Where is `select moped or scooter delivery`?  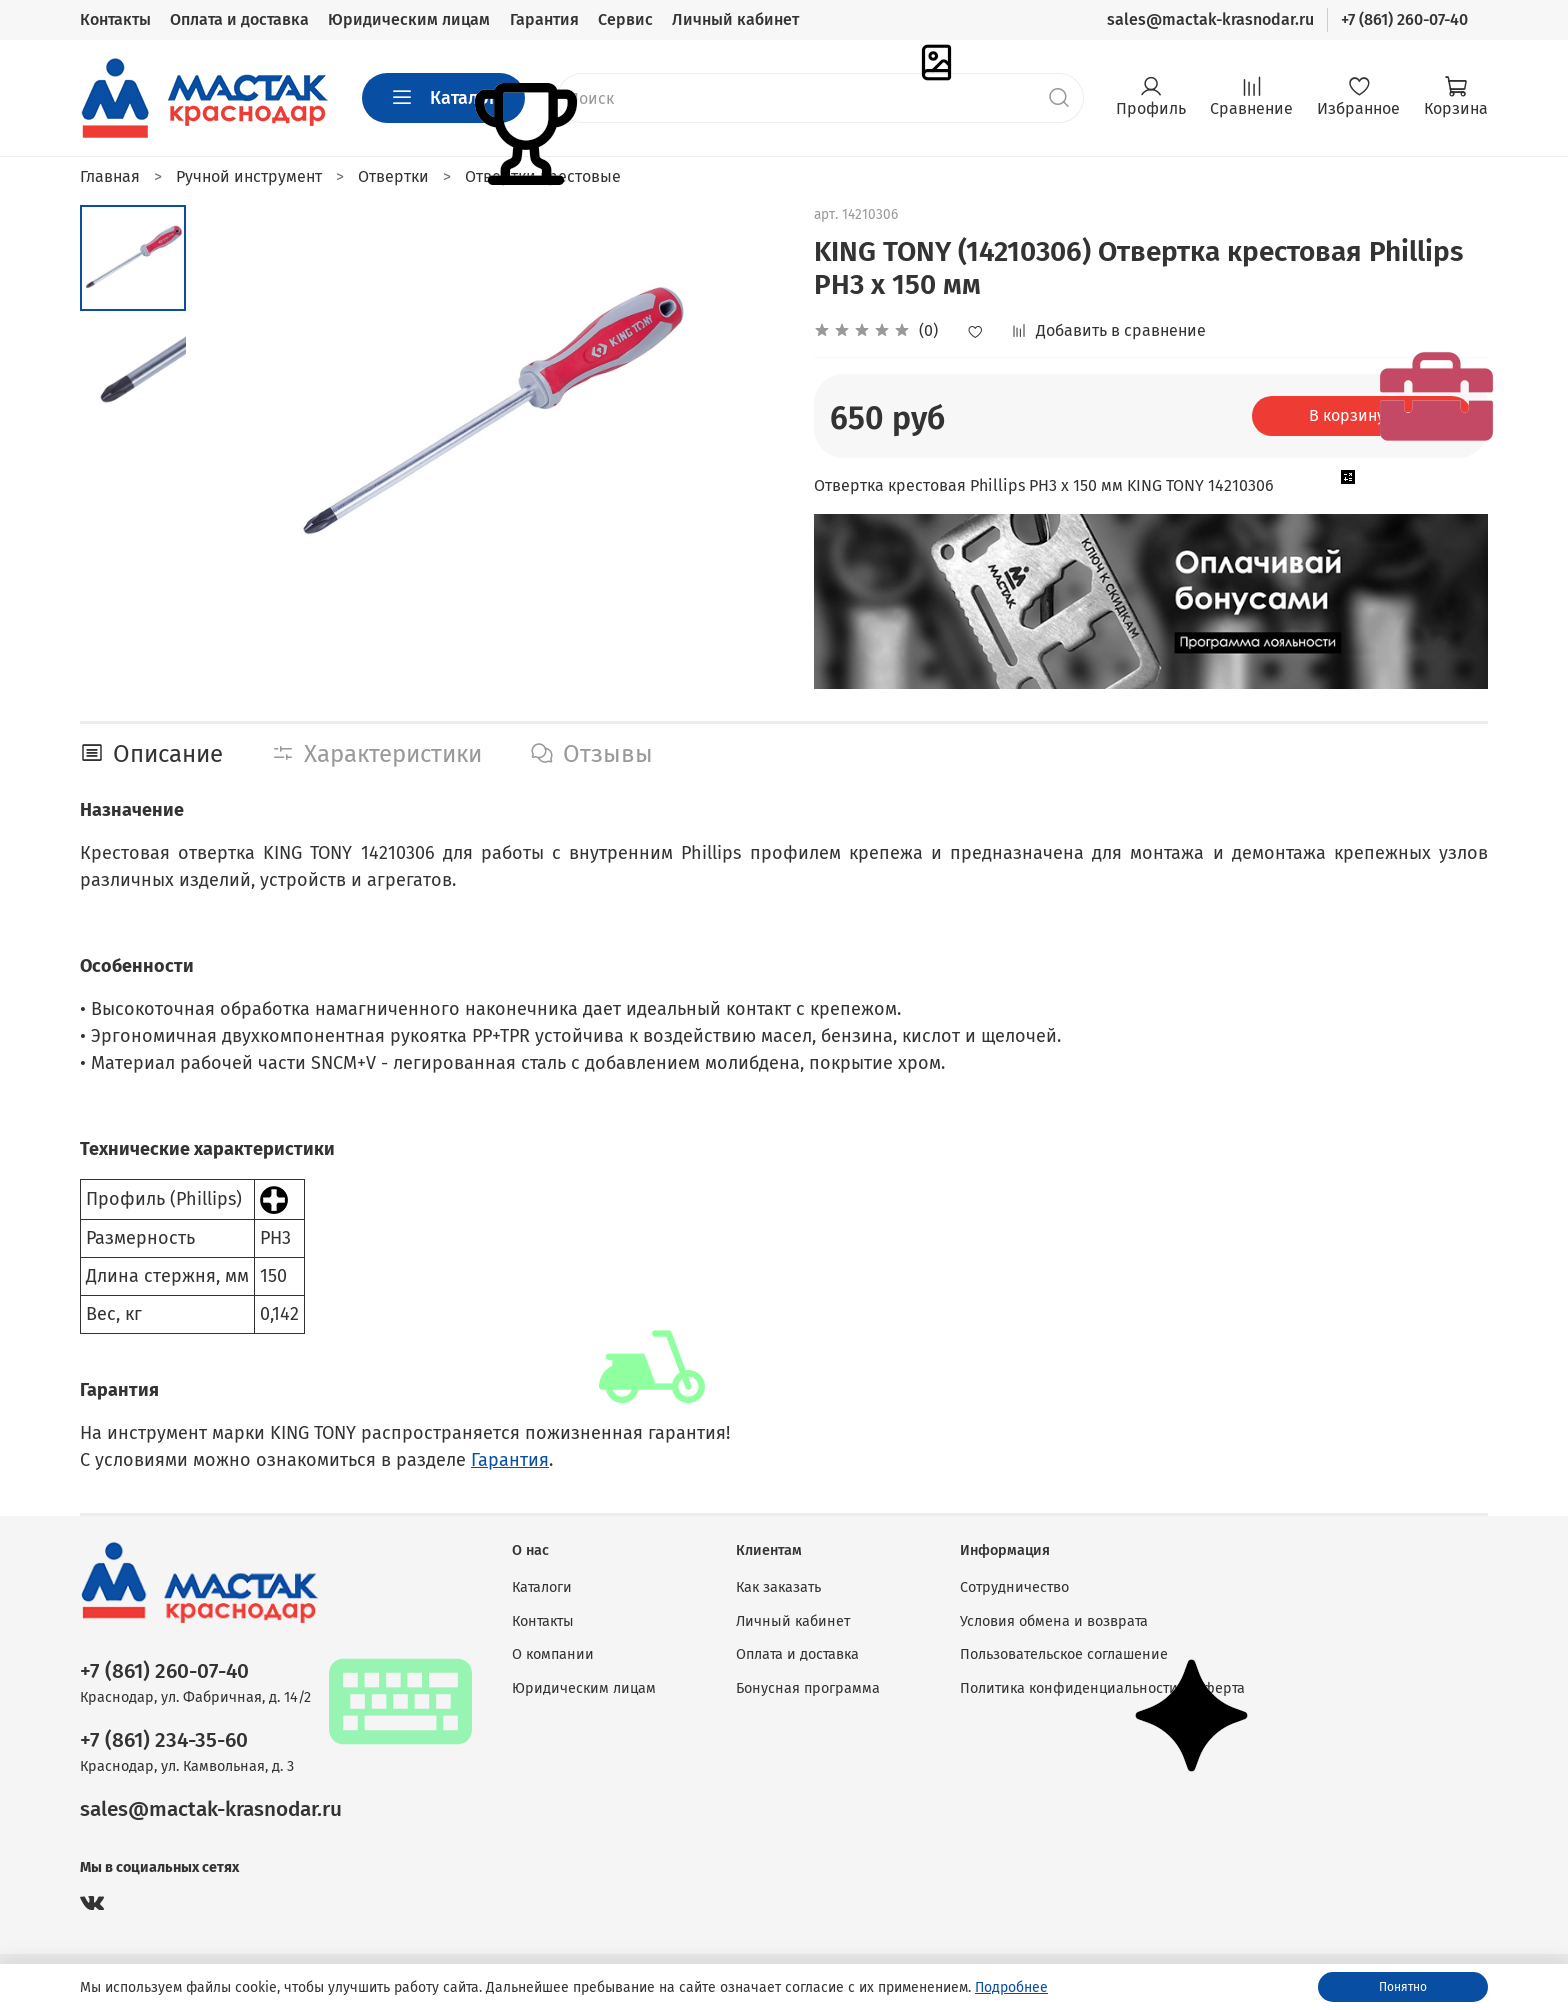
select moped or scooter delivery is located at coordinates (652, 1370).